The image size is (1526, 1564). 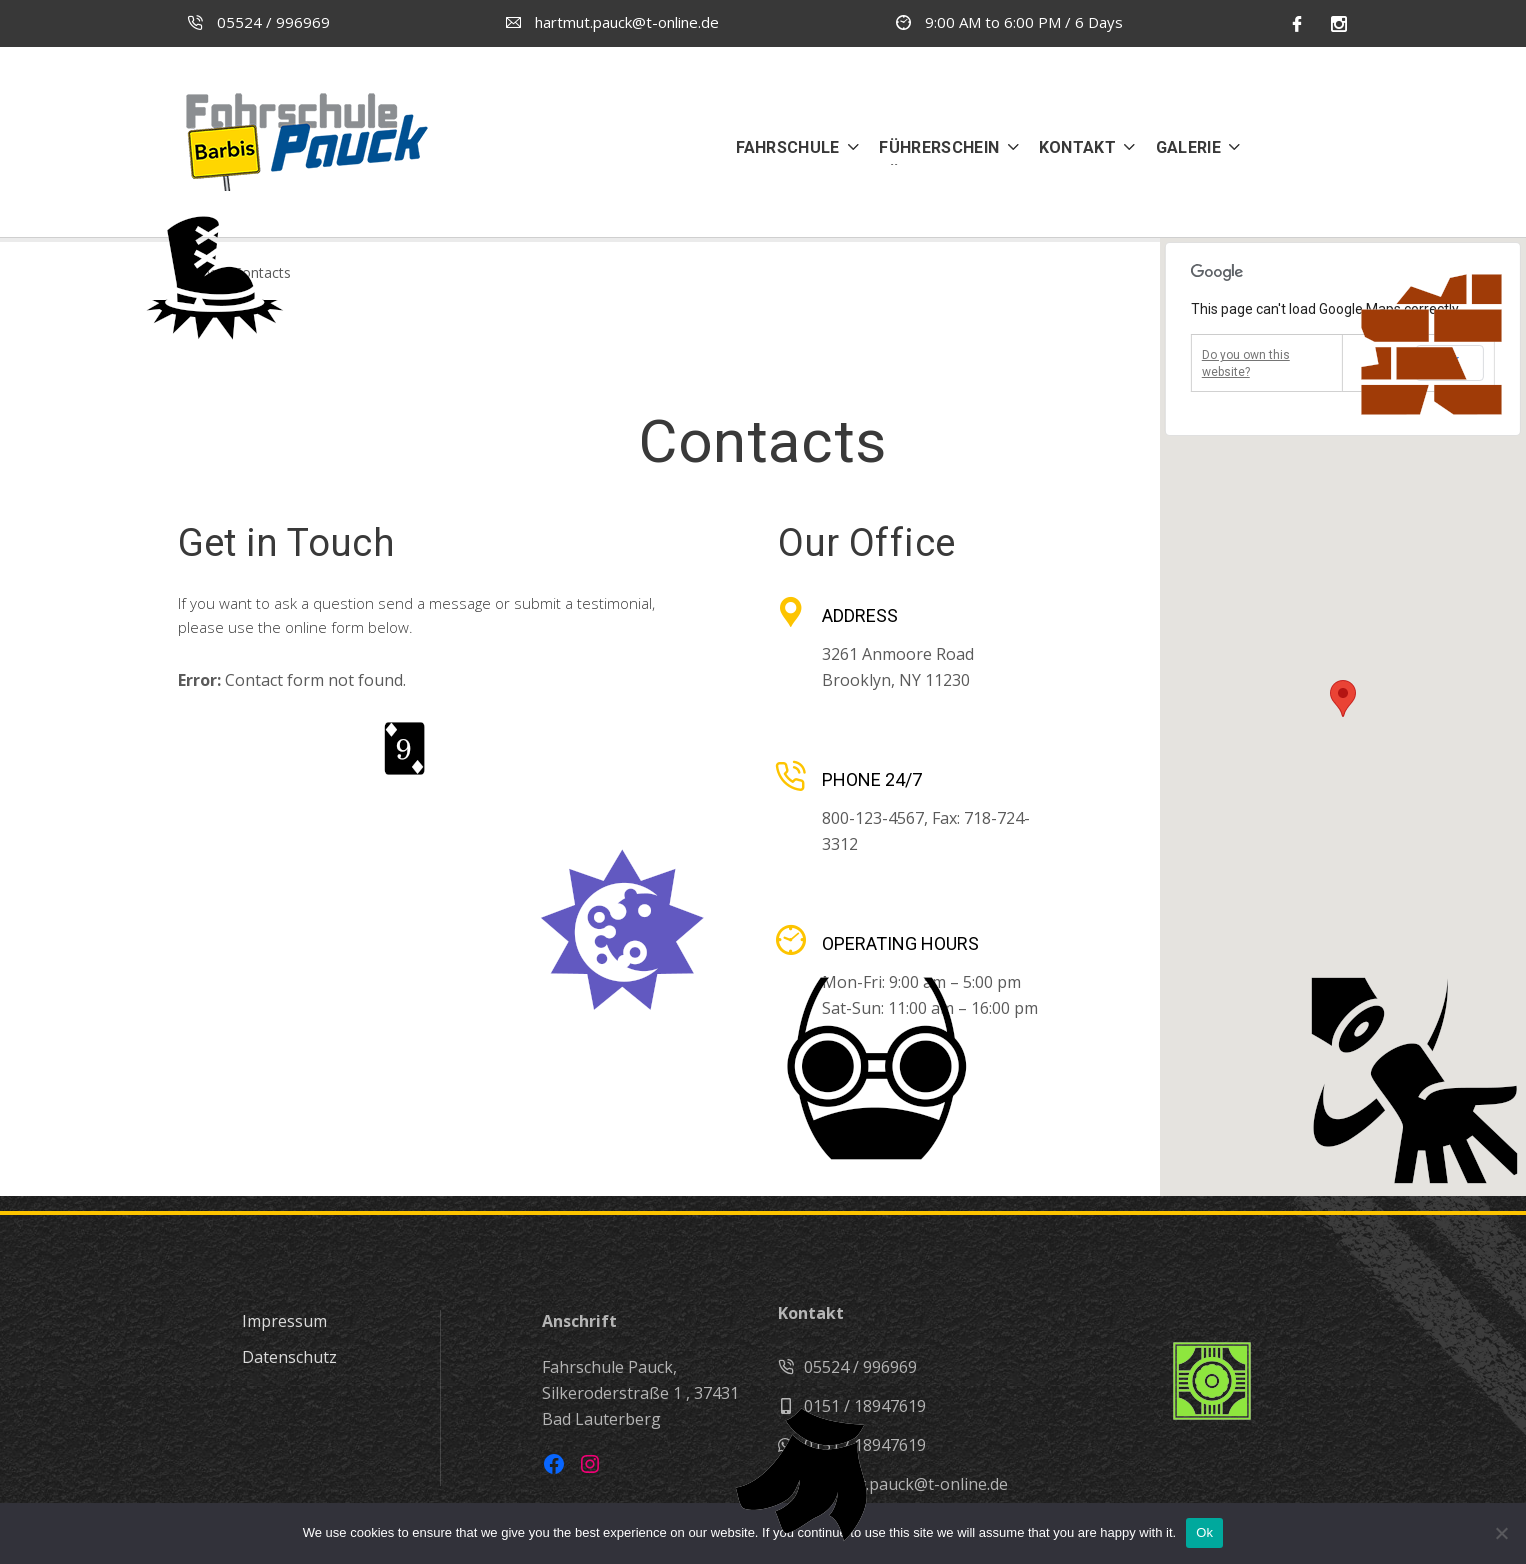 I want to click on indicates amputation or limb loss in a medical game context, so click(x=1414, y=1080).